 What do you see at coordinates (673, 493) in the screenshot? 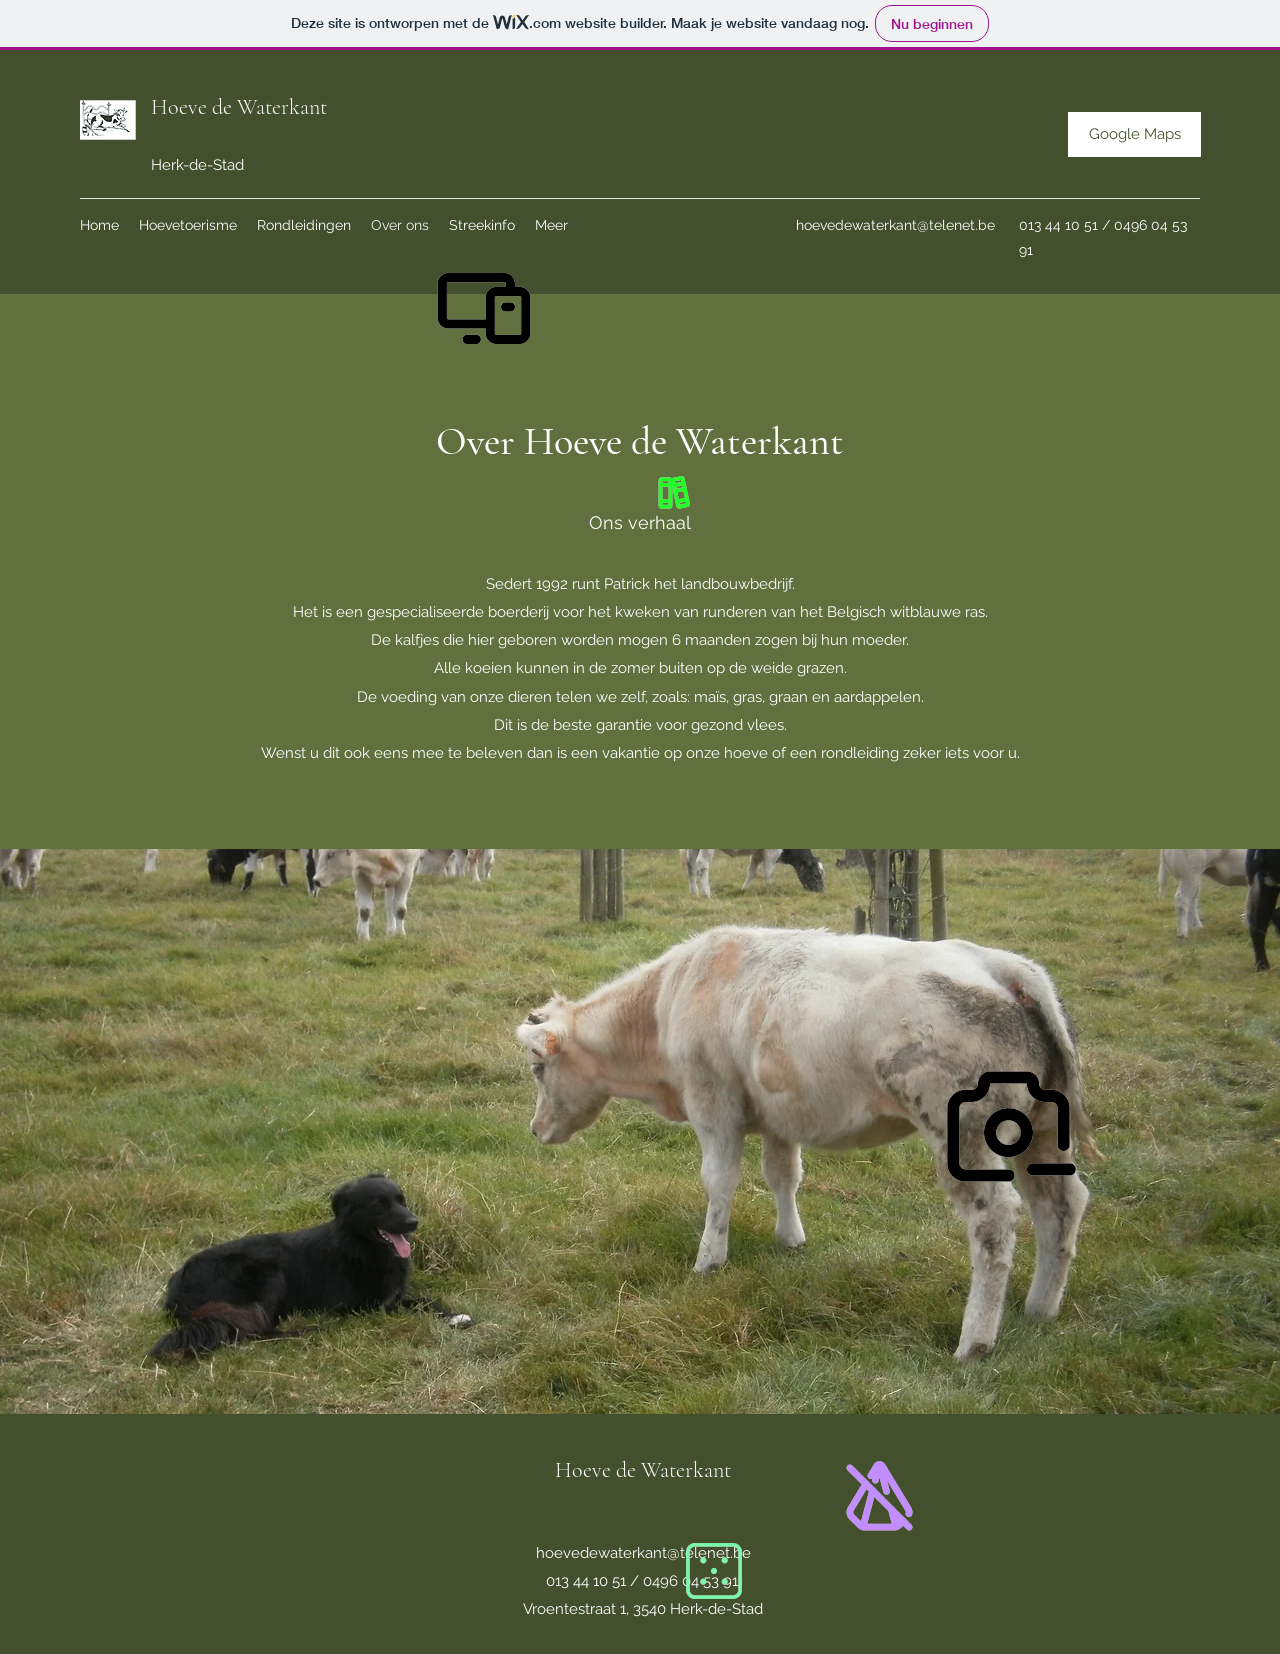
I see `access your library or book collection` at bounding box center [673, 493].